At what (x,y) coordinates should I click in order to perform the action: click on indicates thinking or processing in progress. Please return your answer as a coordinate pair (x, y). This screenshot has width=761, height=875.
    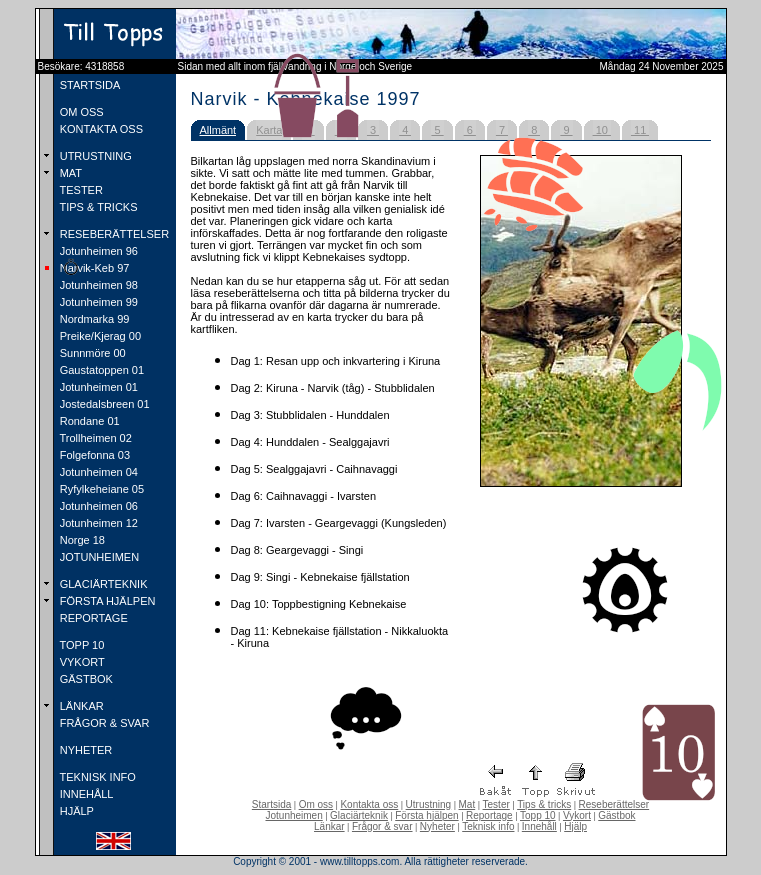
    Looking at the image, I should click on (366, 717).